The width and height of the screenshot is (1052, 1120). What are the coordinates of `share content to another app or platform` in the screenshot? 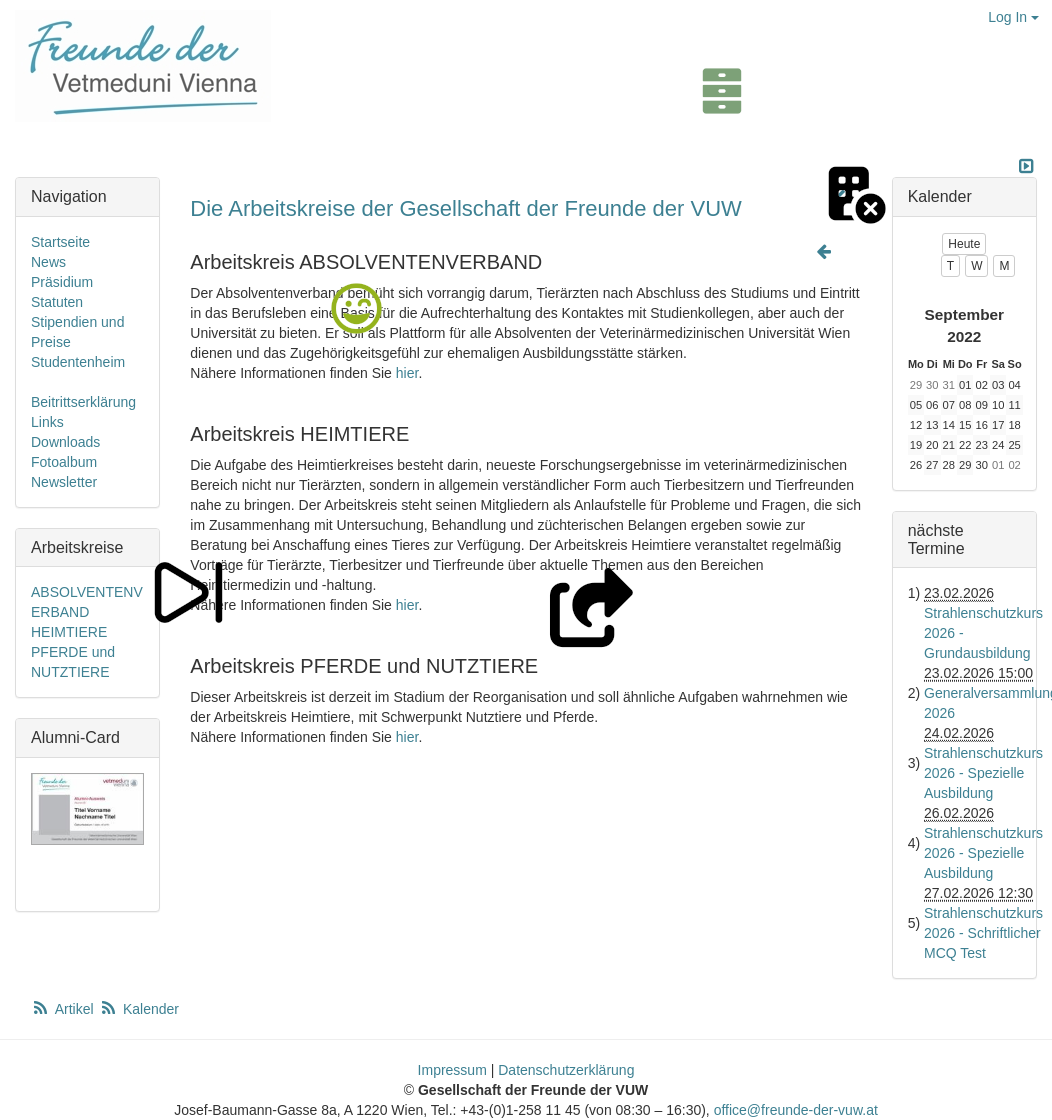 It's located at (589, 607).